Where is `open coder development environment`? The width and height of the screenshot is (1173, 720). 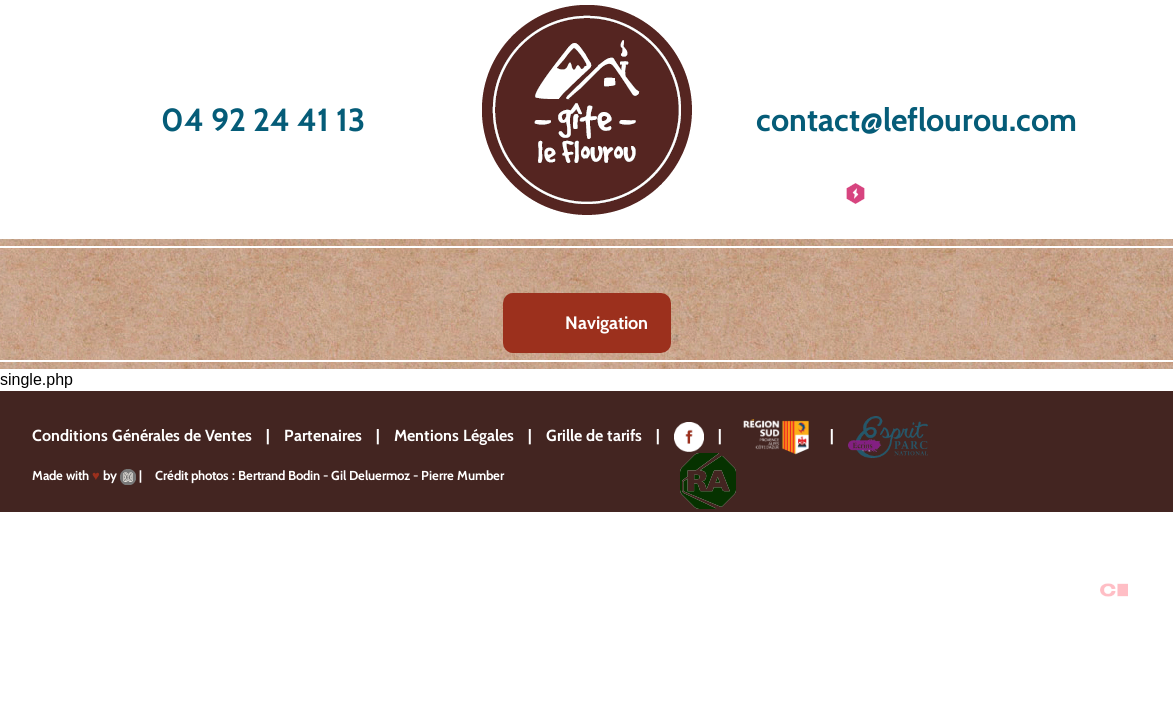 open coder development environment is located at coordinates (1114, 590).